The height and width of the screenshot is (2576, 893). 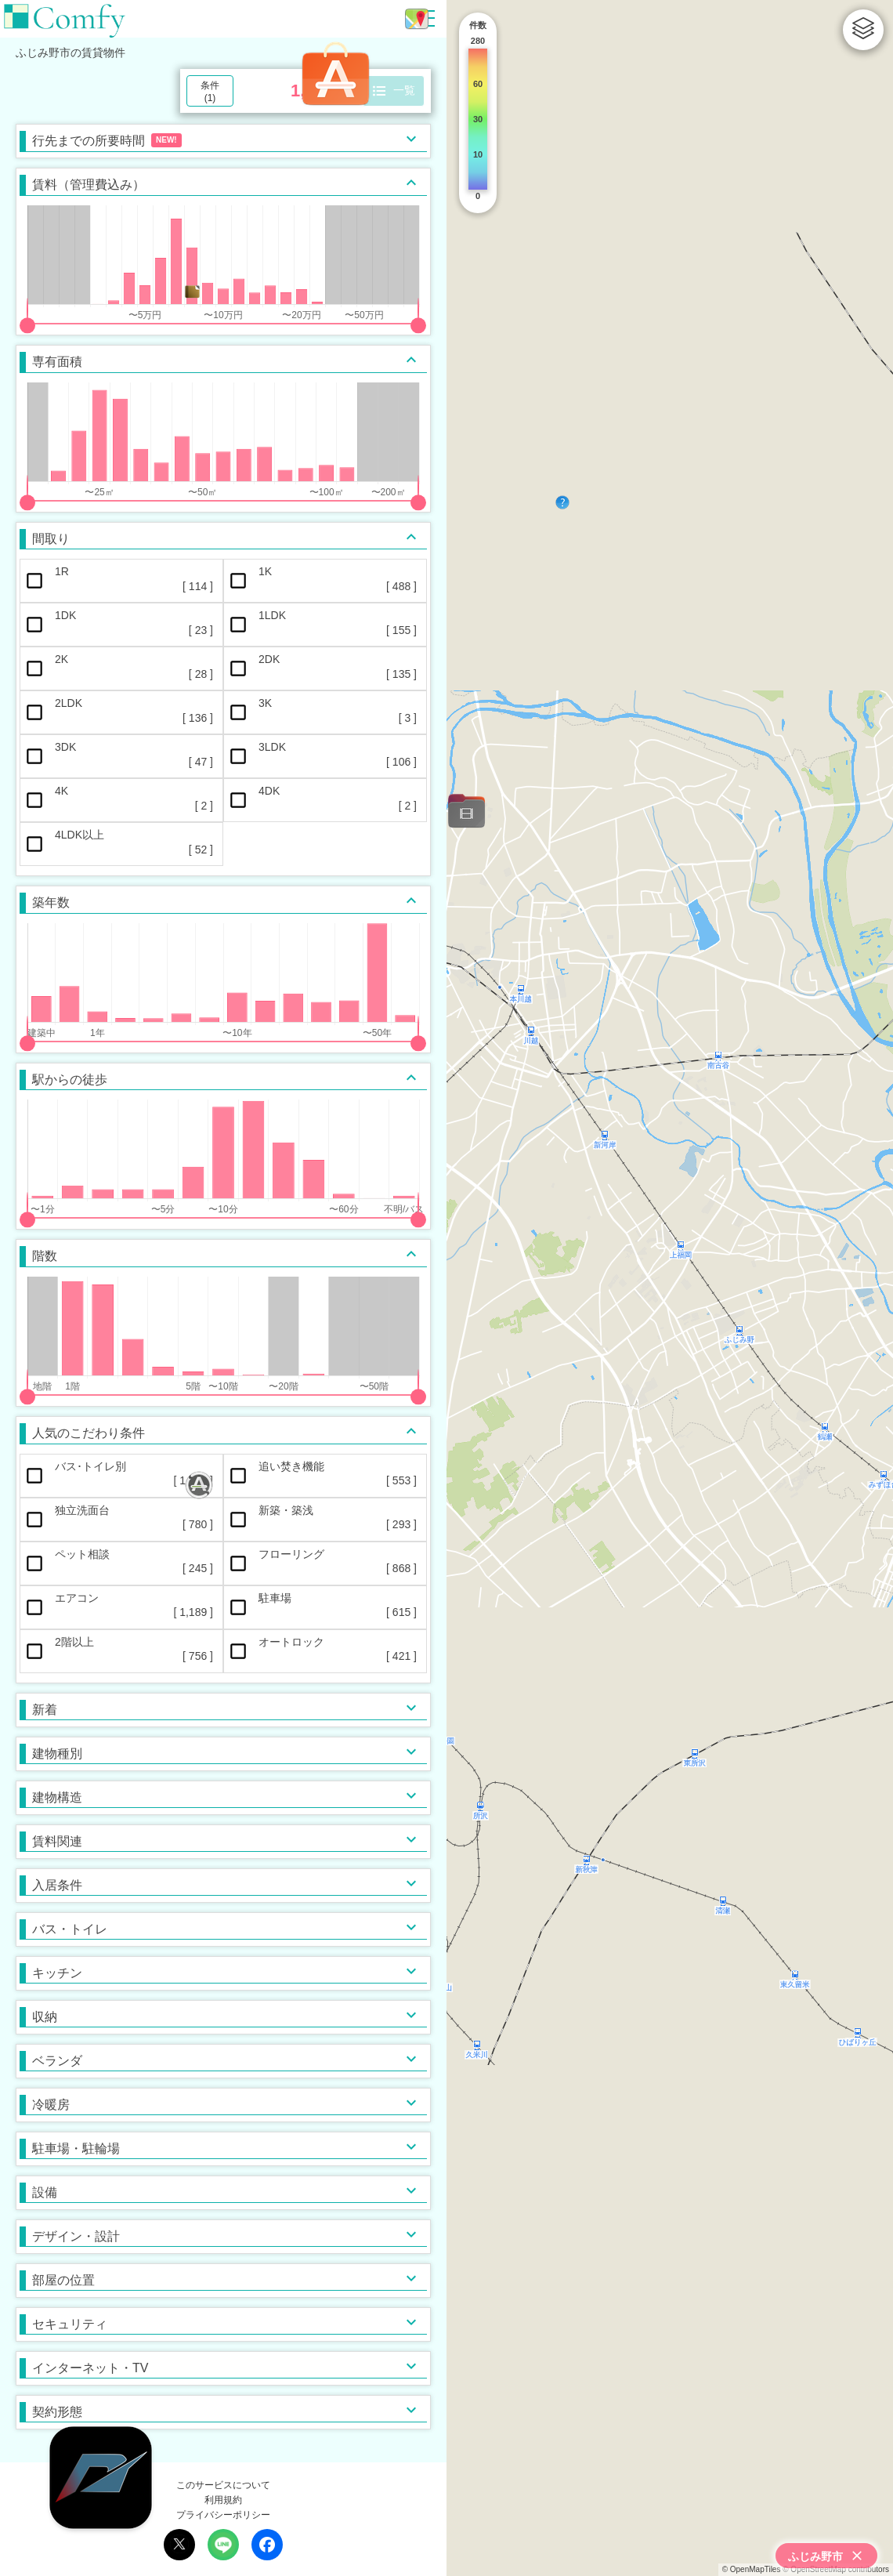 What do you see at coordinates (199, 1485) in the screenshot?
I see `check for available software updates` at bounding box center [199, 1485].